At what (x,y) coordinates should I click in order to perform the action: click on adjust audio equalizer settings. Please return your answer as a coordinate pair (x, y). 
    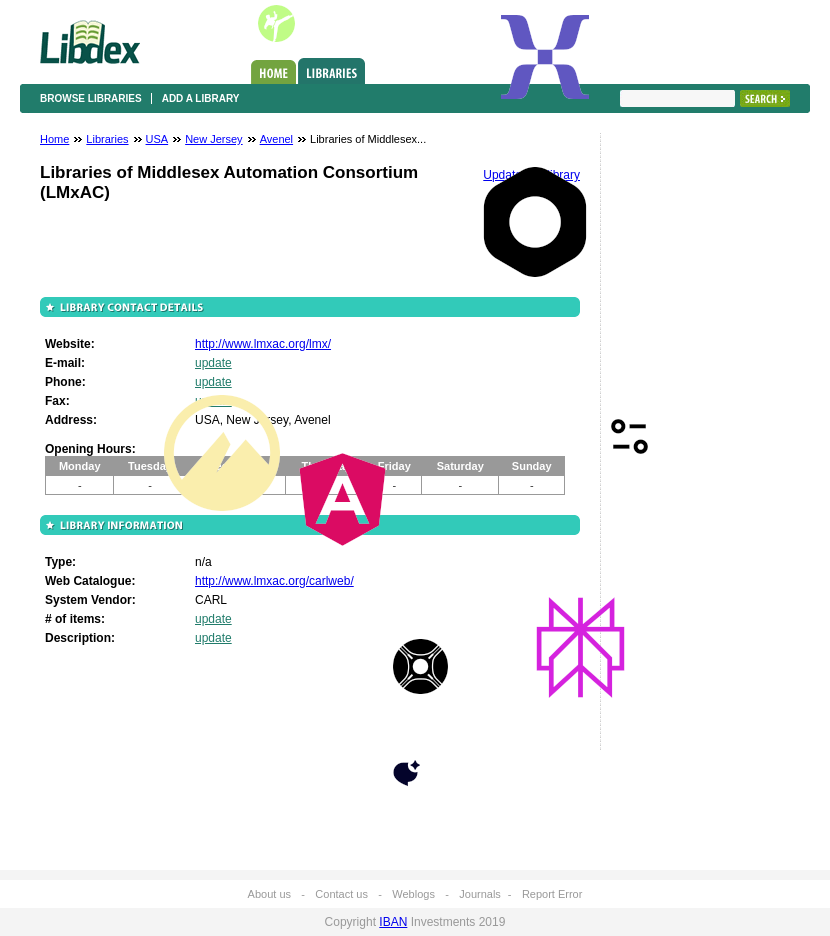
    Looking at the image, I should click on (629, 436).